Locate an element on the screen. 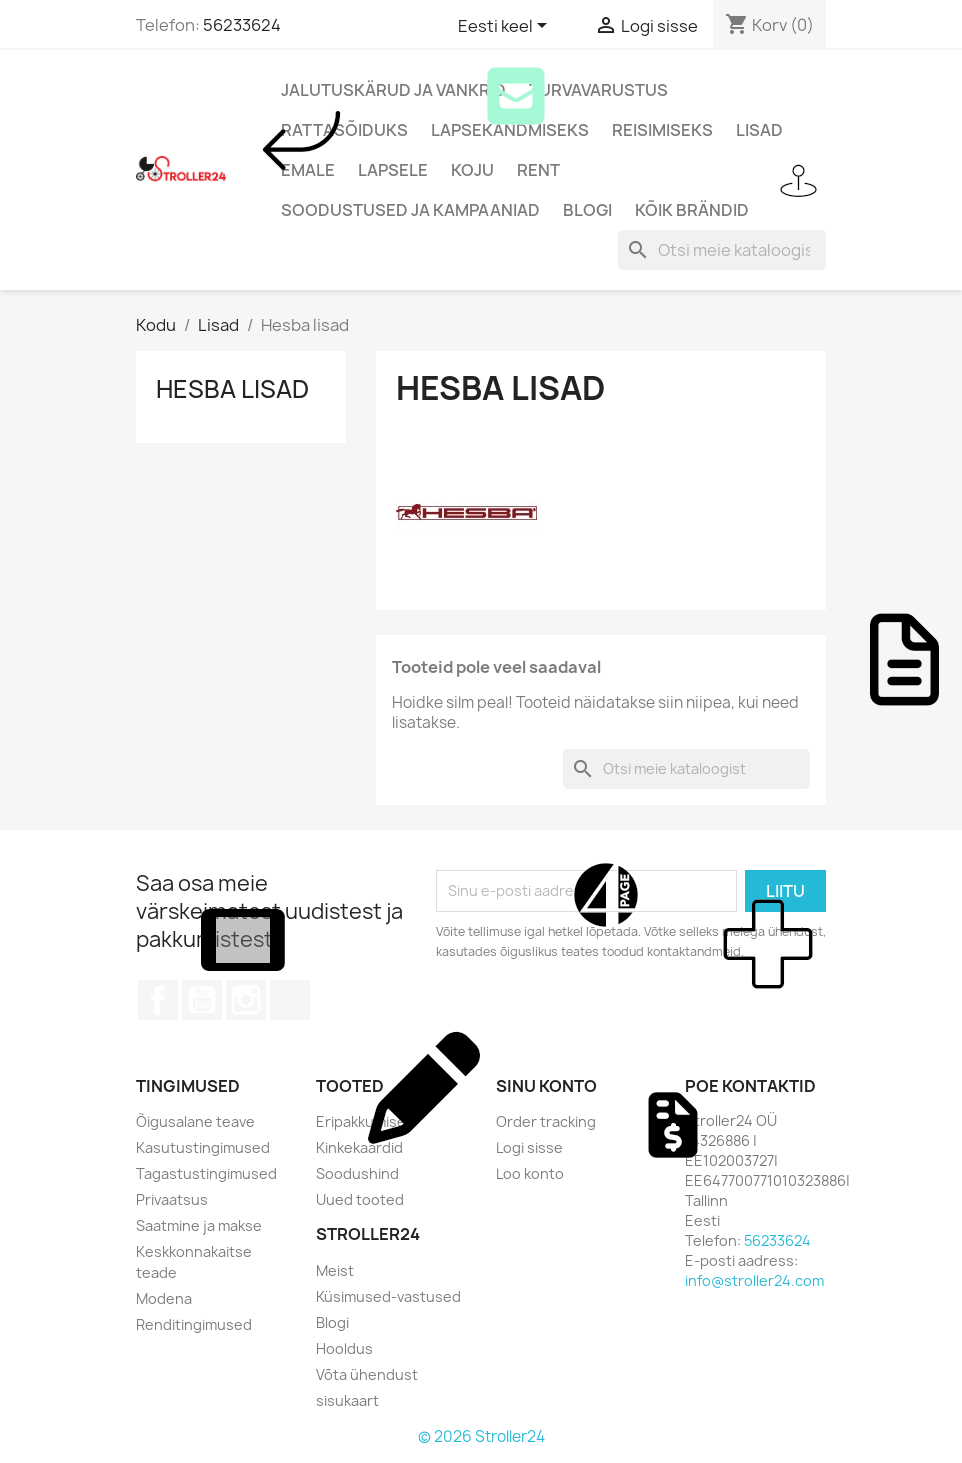 The image size is (962, 1463). page4 brand logo is located at coordinates (606, 895).